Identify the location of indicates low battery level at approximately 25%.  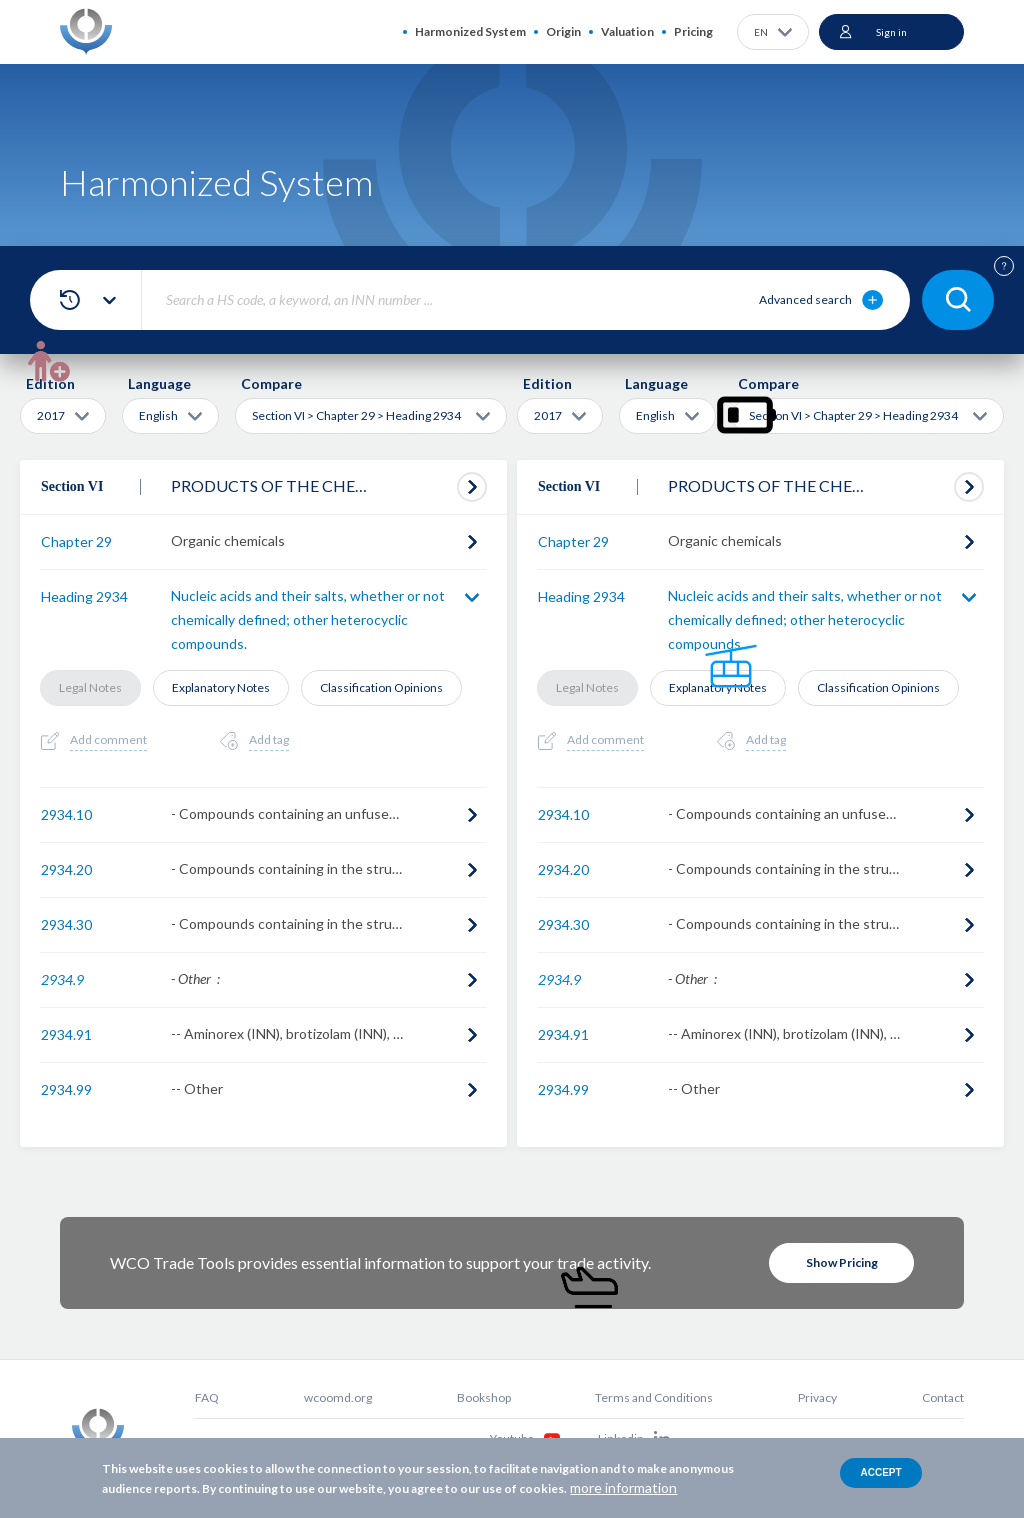
(745, 415).